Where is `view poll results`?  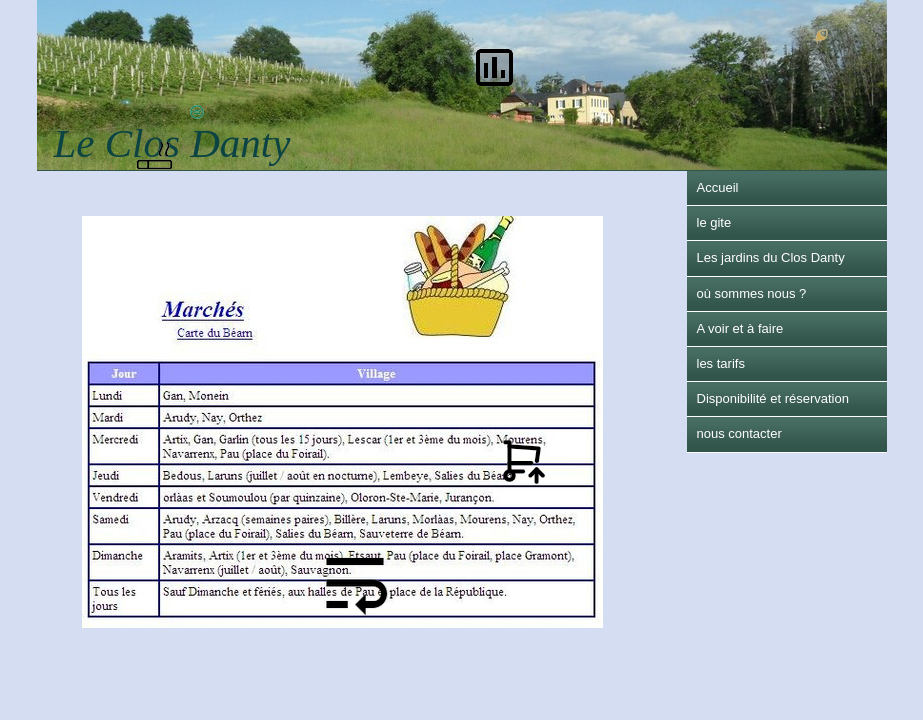
view poll results is located at coordinates (494, 67).